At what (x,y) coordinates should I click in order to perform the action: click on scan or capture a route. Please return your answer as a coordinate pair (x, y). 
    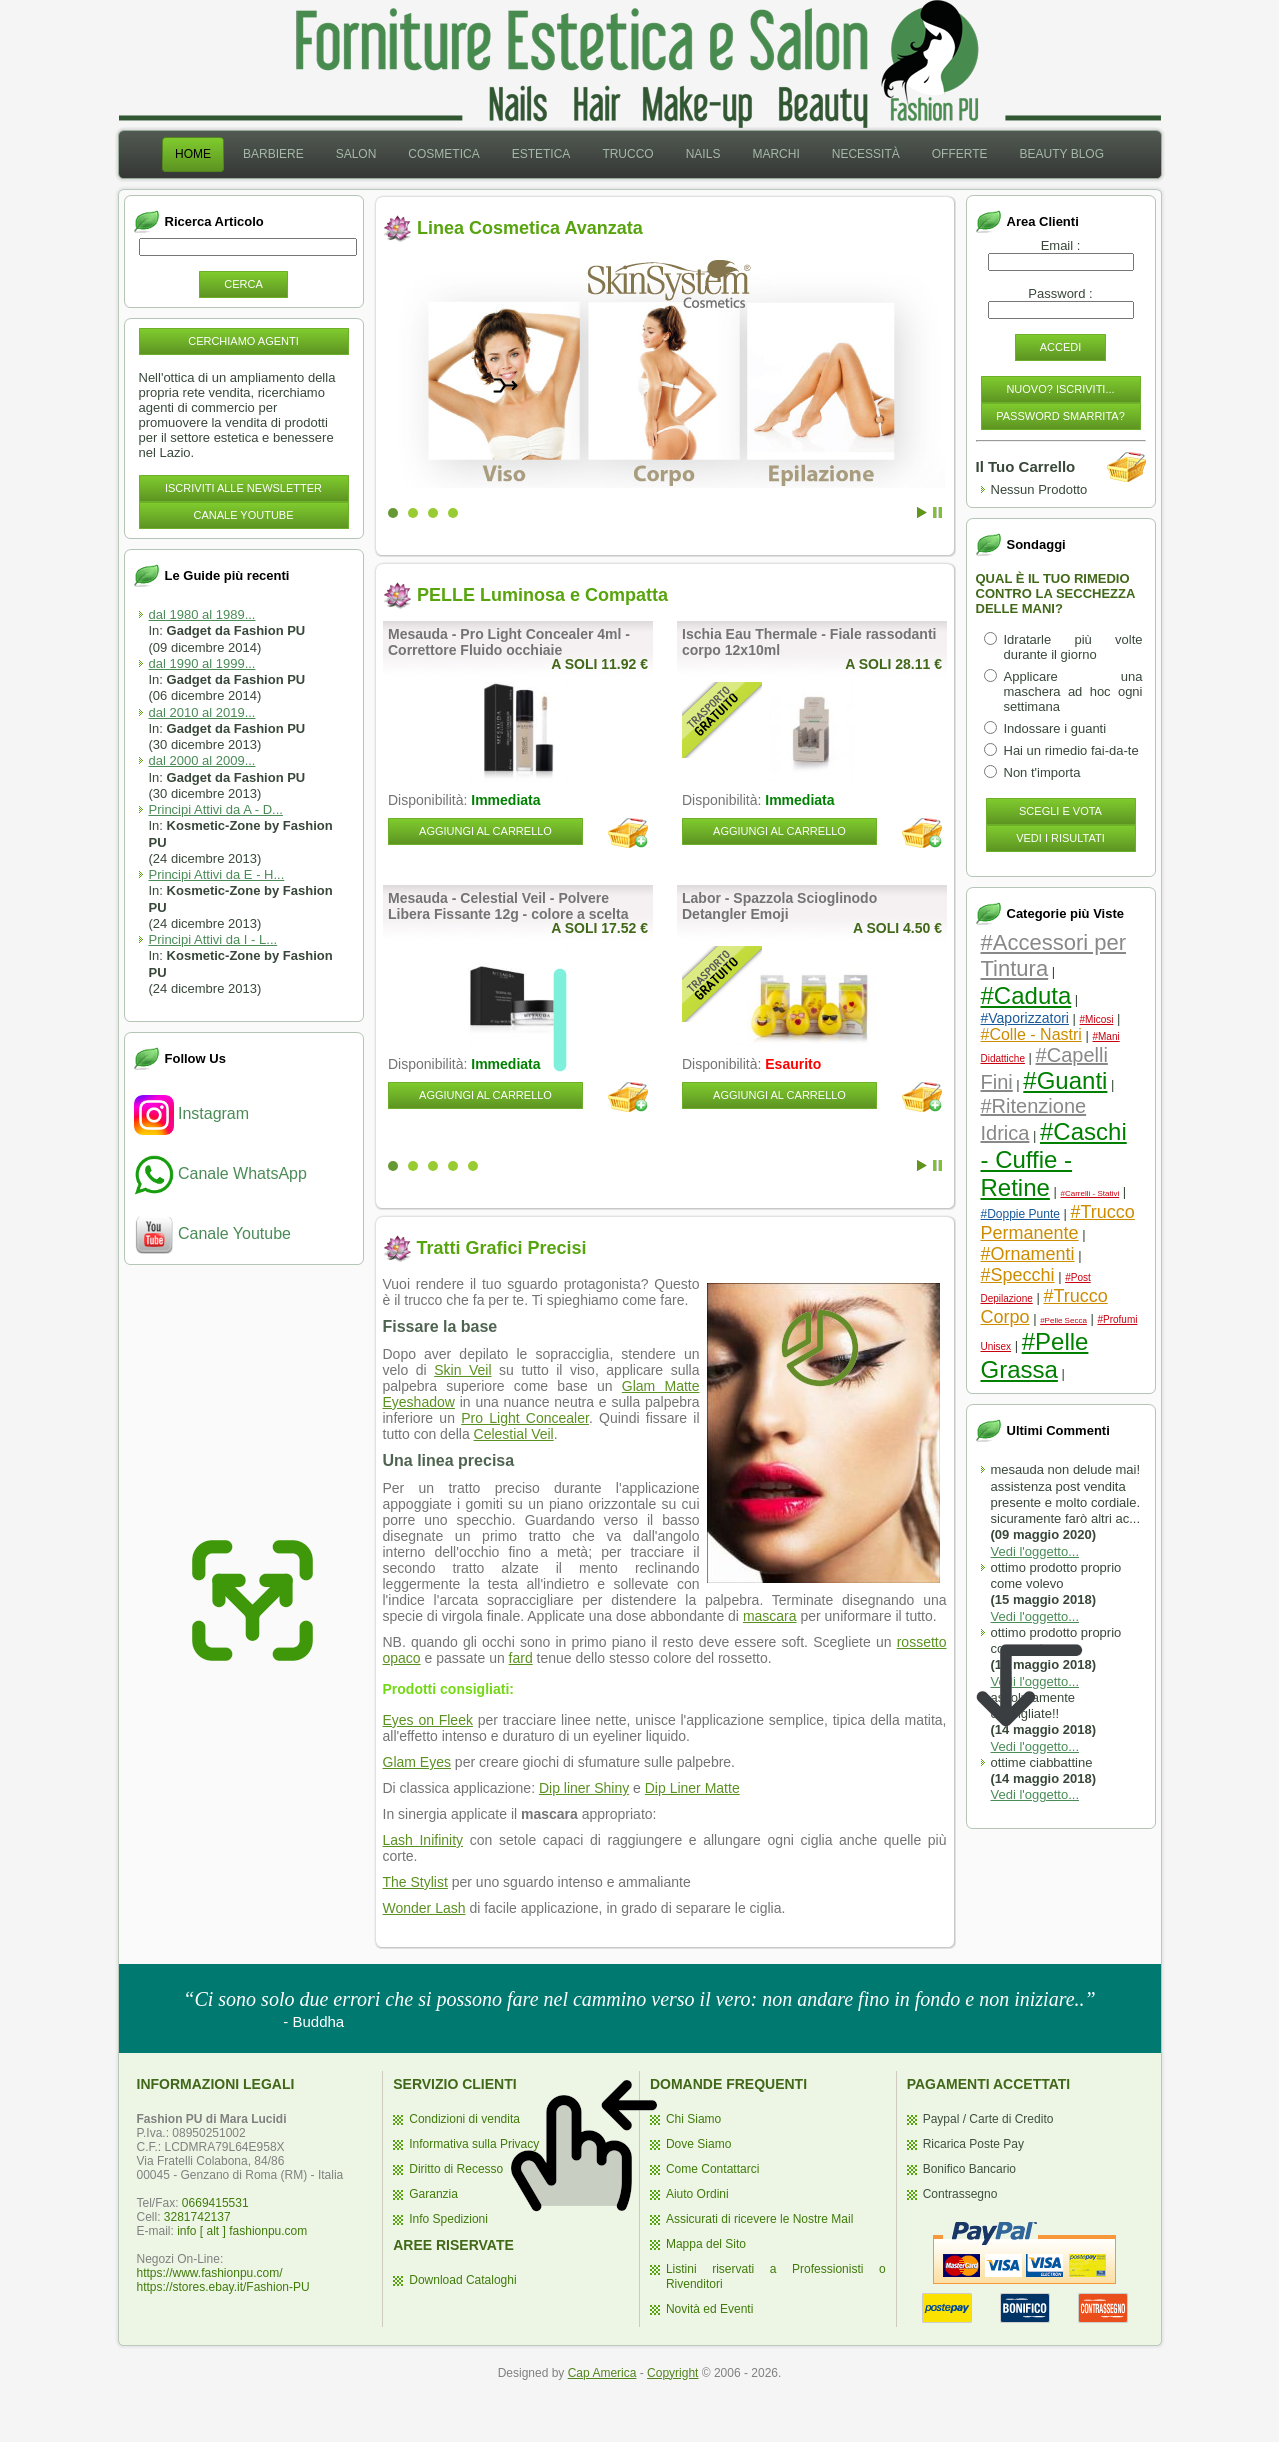
    Looking at the image, I should click on (252, 1600).